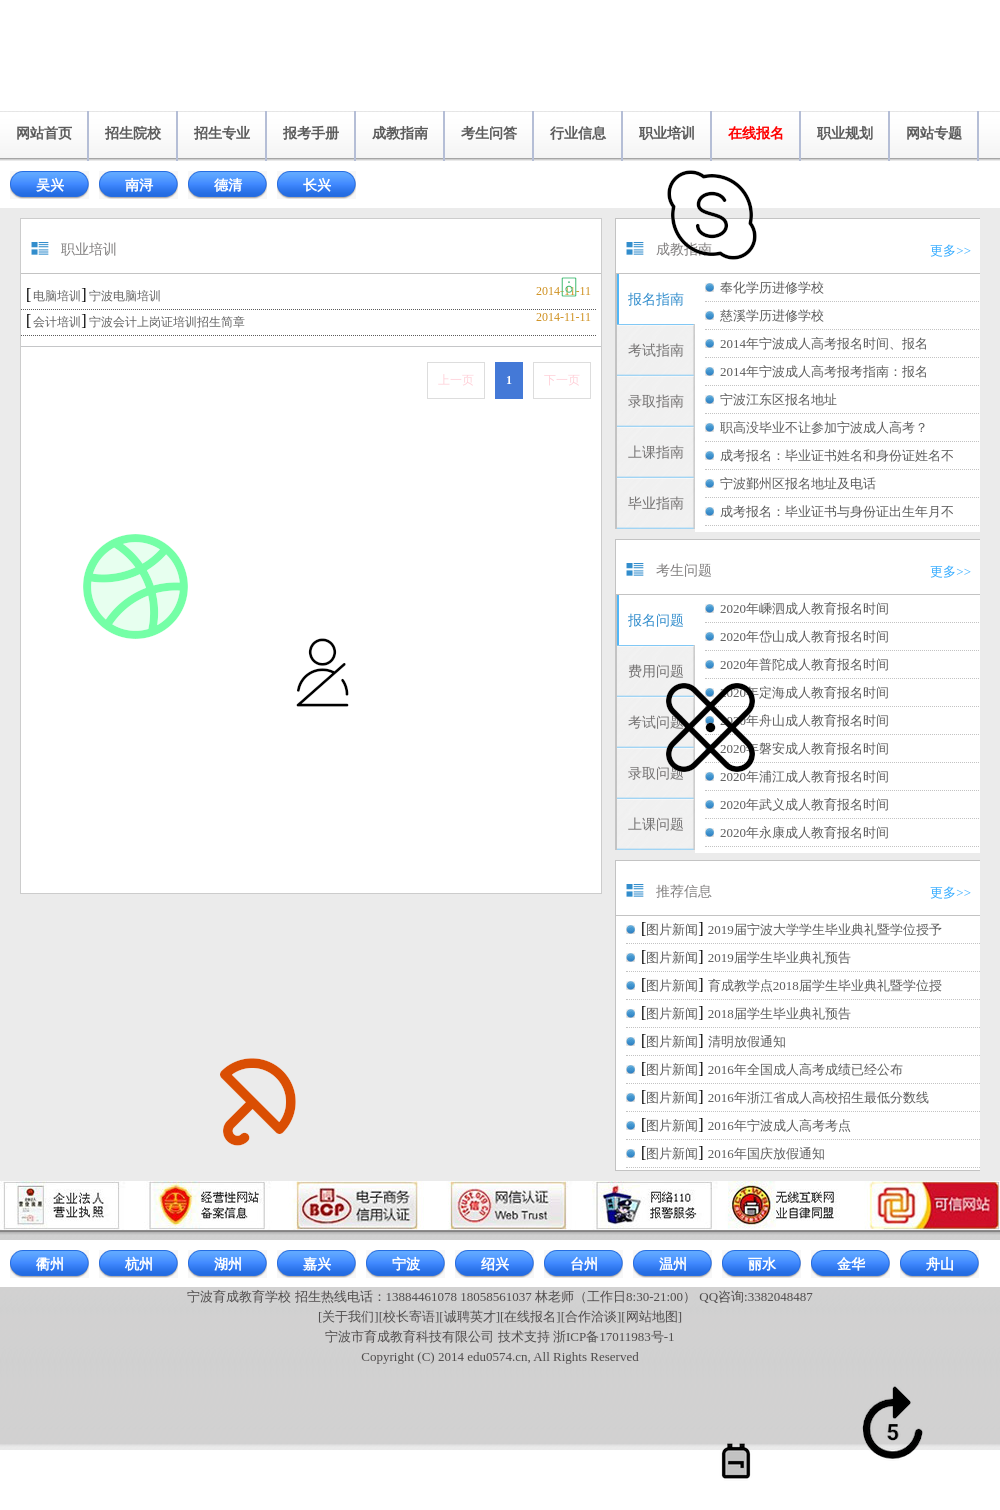  Describe the element at coordinates (322, 672) in the screenshot. I see `fasten seatbelt reminder` at that location.